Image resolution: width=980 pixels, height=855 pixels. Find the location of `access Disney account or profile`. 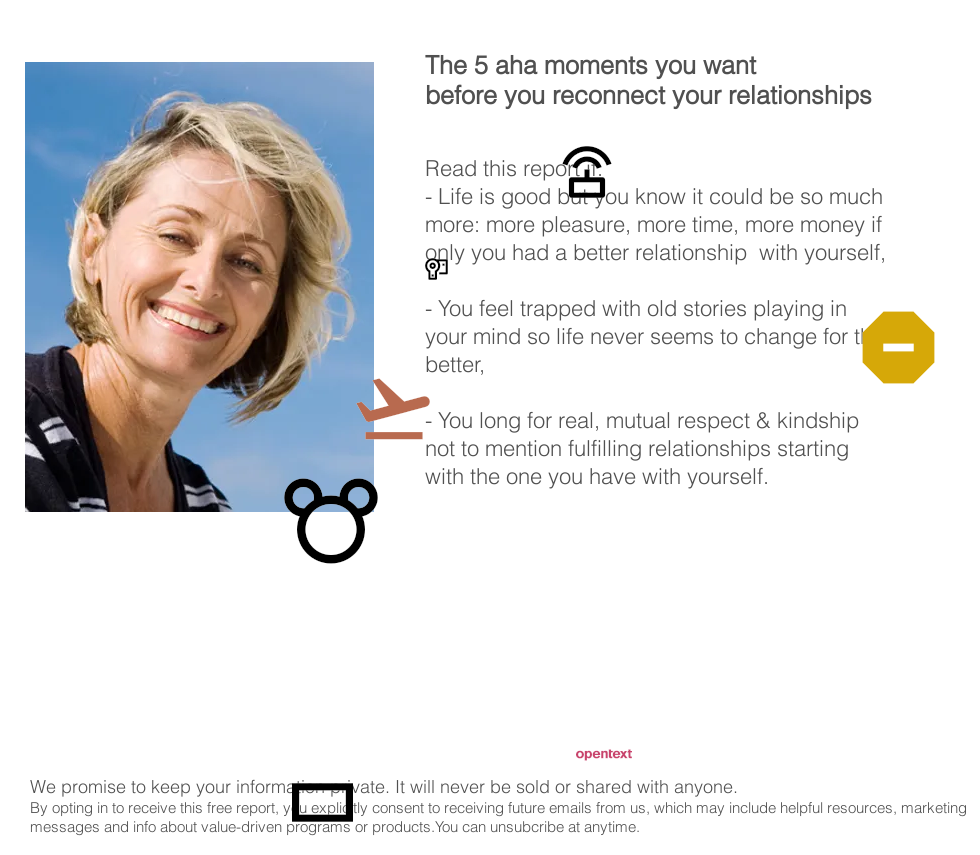

access Disney account or profile is located at coordinates (331, 521).